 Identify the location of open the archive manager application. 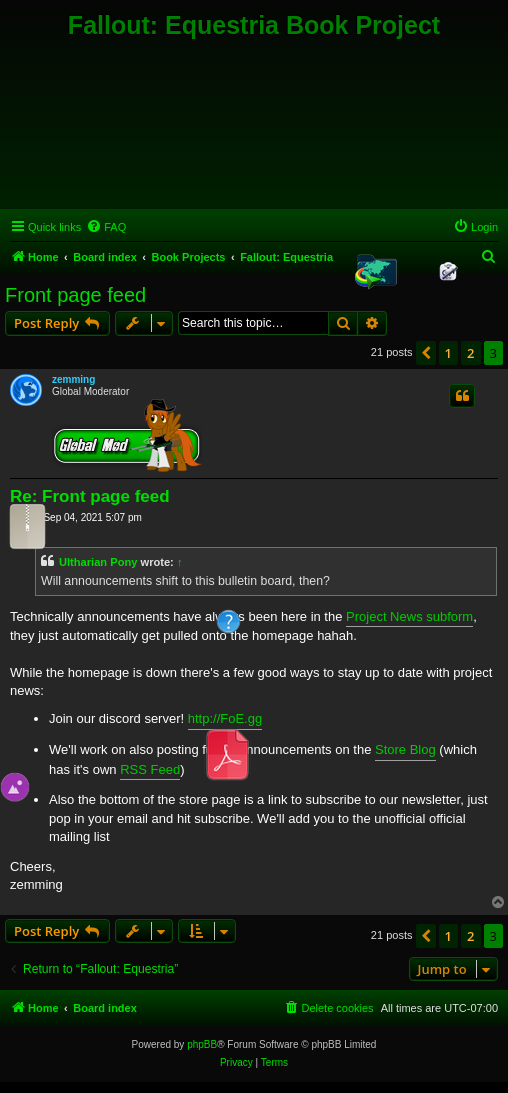
(27, 526).